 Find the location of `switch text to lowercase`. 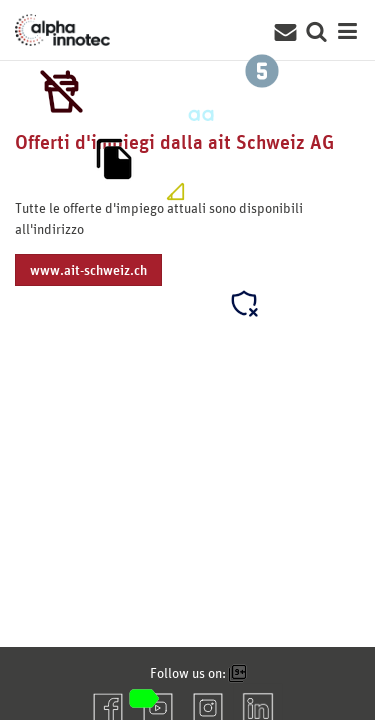

switch text to lowercase is located at coordinates (201, 111).